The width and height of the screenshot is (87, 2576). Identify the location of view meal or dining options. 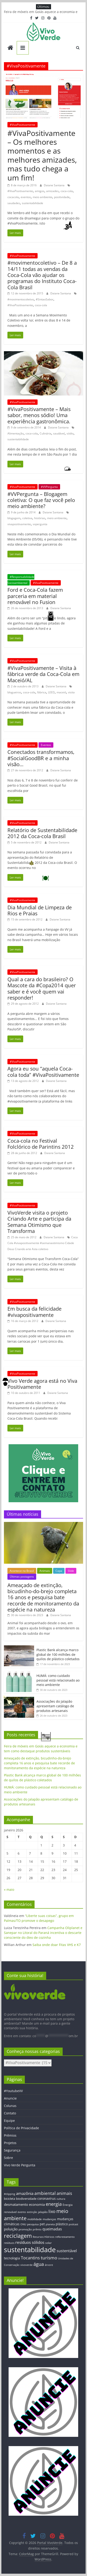
(45, 878).